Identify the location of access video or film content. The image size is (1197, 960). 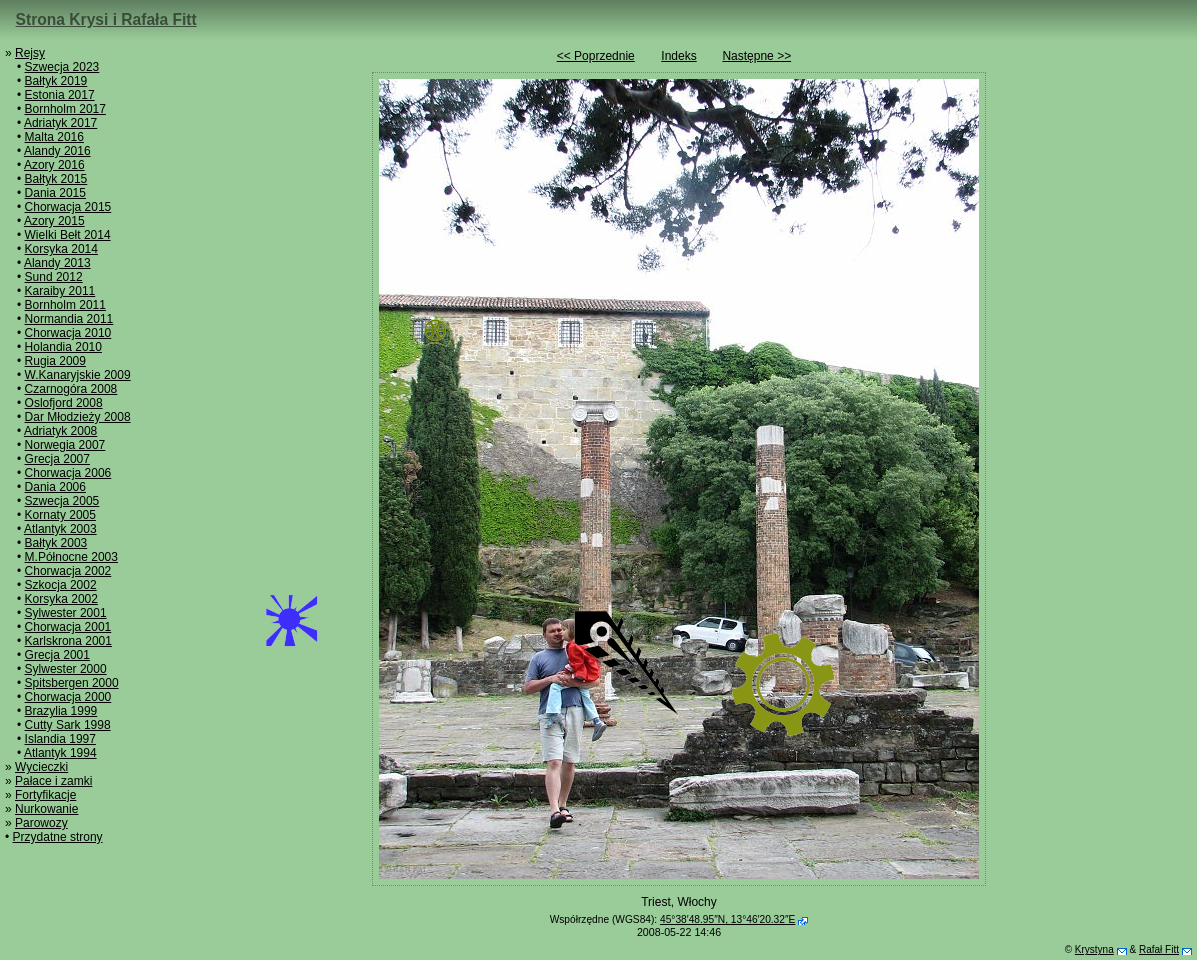
(438, 333).